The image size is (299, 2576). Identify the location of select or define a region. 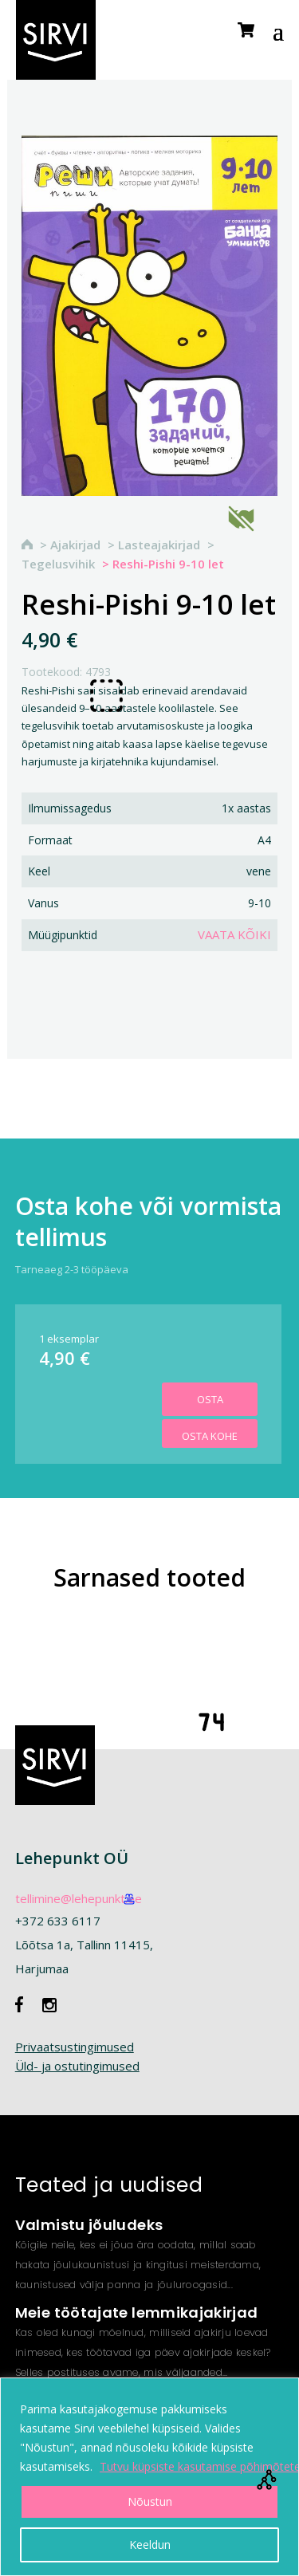
(106, 695).